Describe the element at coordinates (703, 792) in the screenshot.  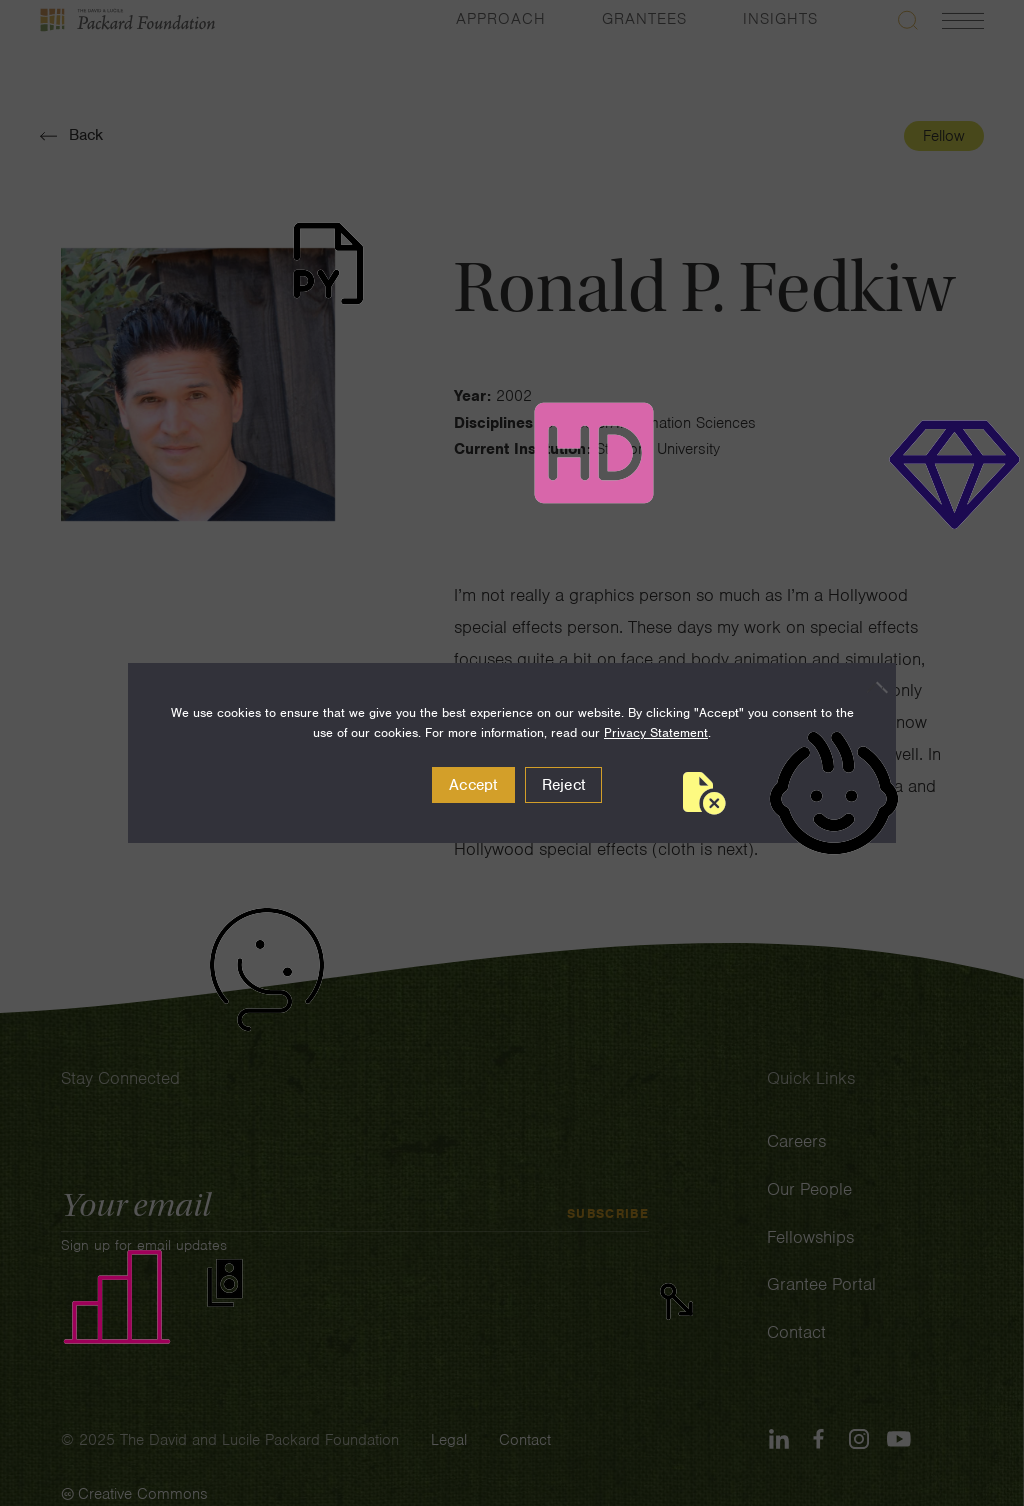
I see `delete or remove a file` at that location.